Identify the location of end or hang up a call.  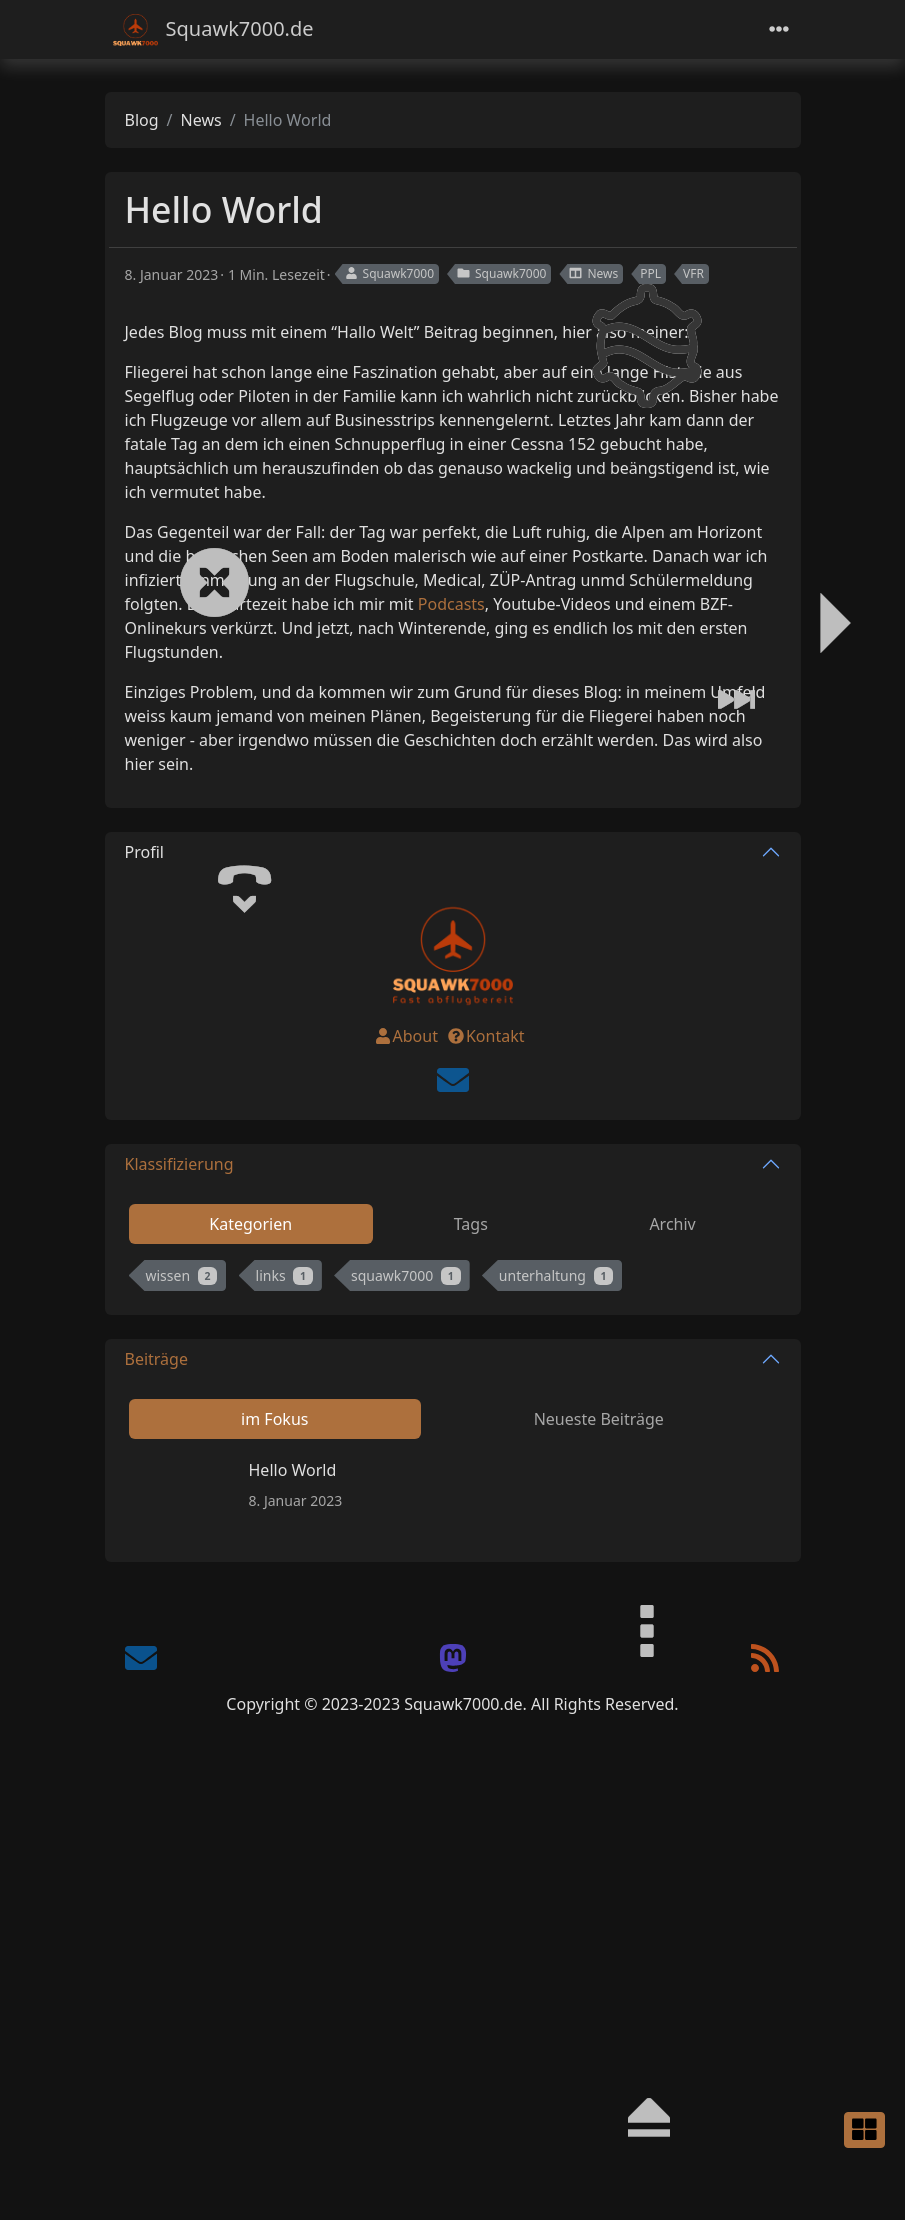
(244, 884).